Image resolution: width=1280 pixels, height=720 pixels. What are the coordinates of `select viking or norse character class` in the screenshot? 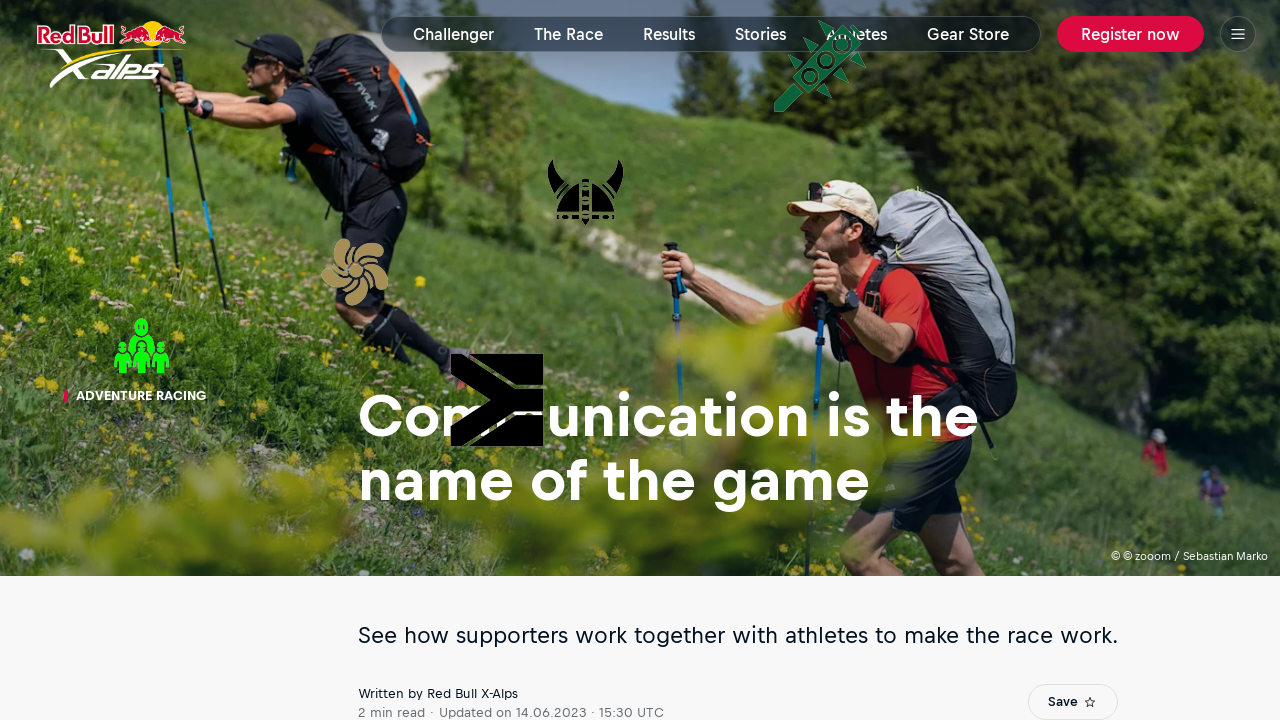 It's located at (585, 190).